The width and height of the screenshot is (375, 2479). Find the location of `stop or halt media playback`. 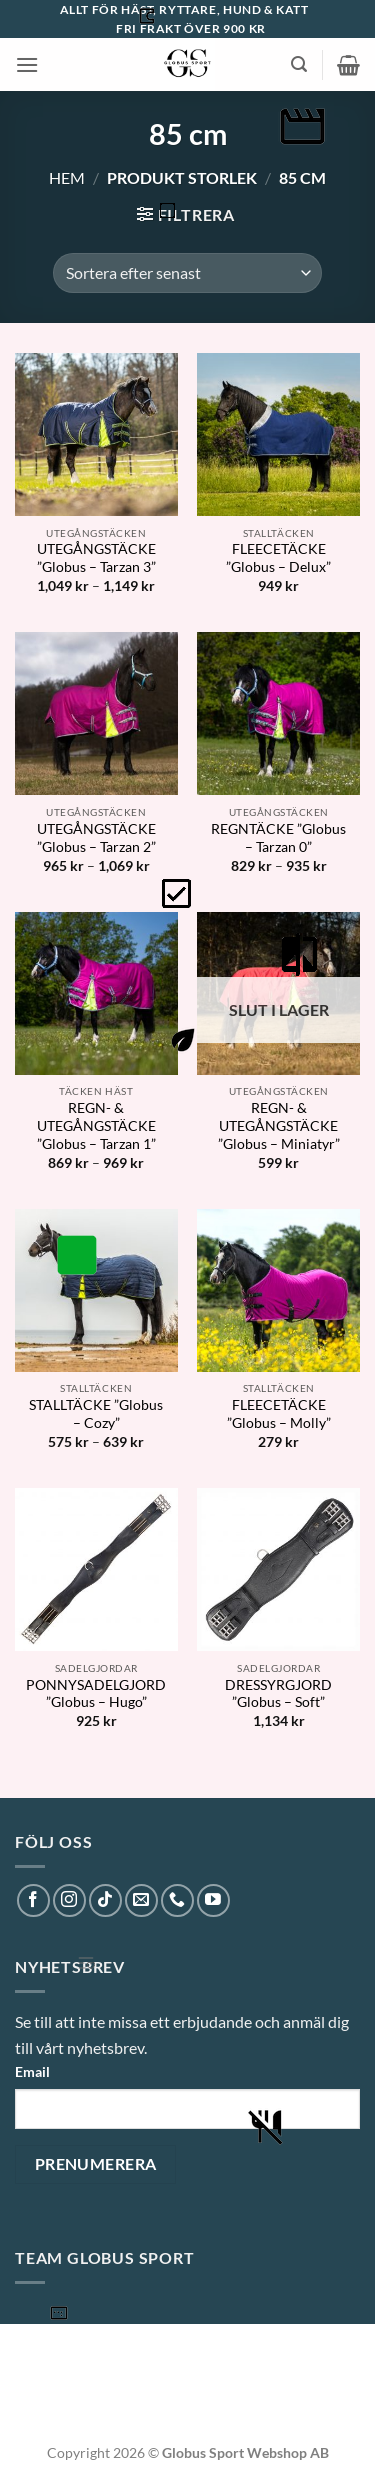

stop or halt media playback is located at coordinates (77, 1255).